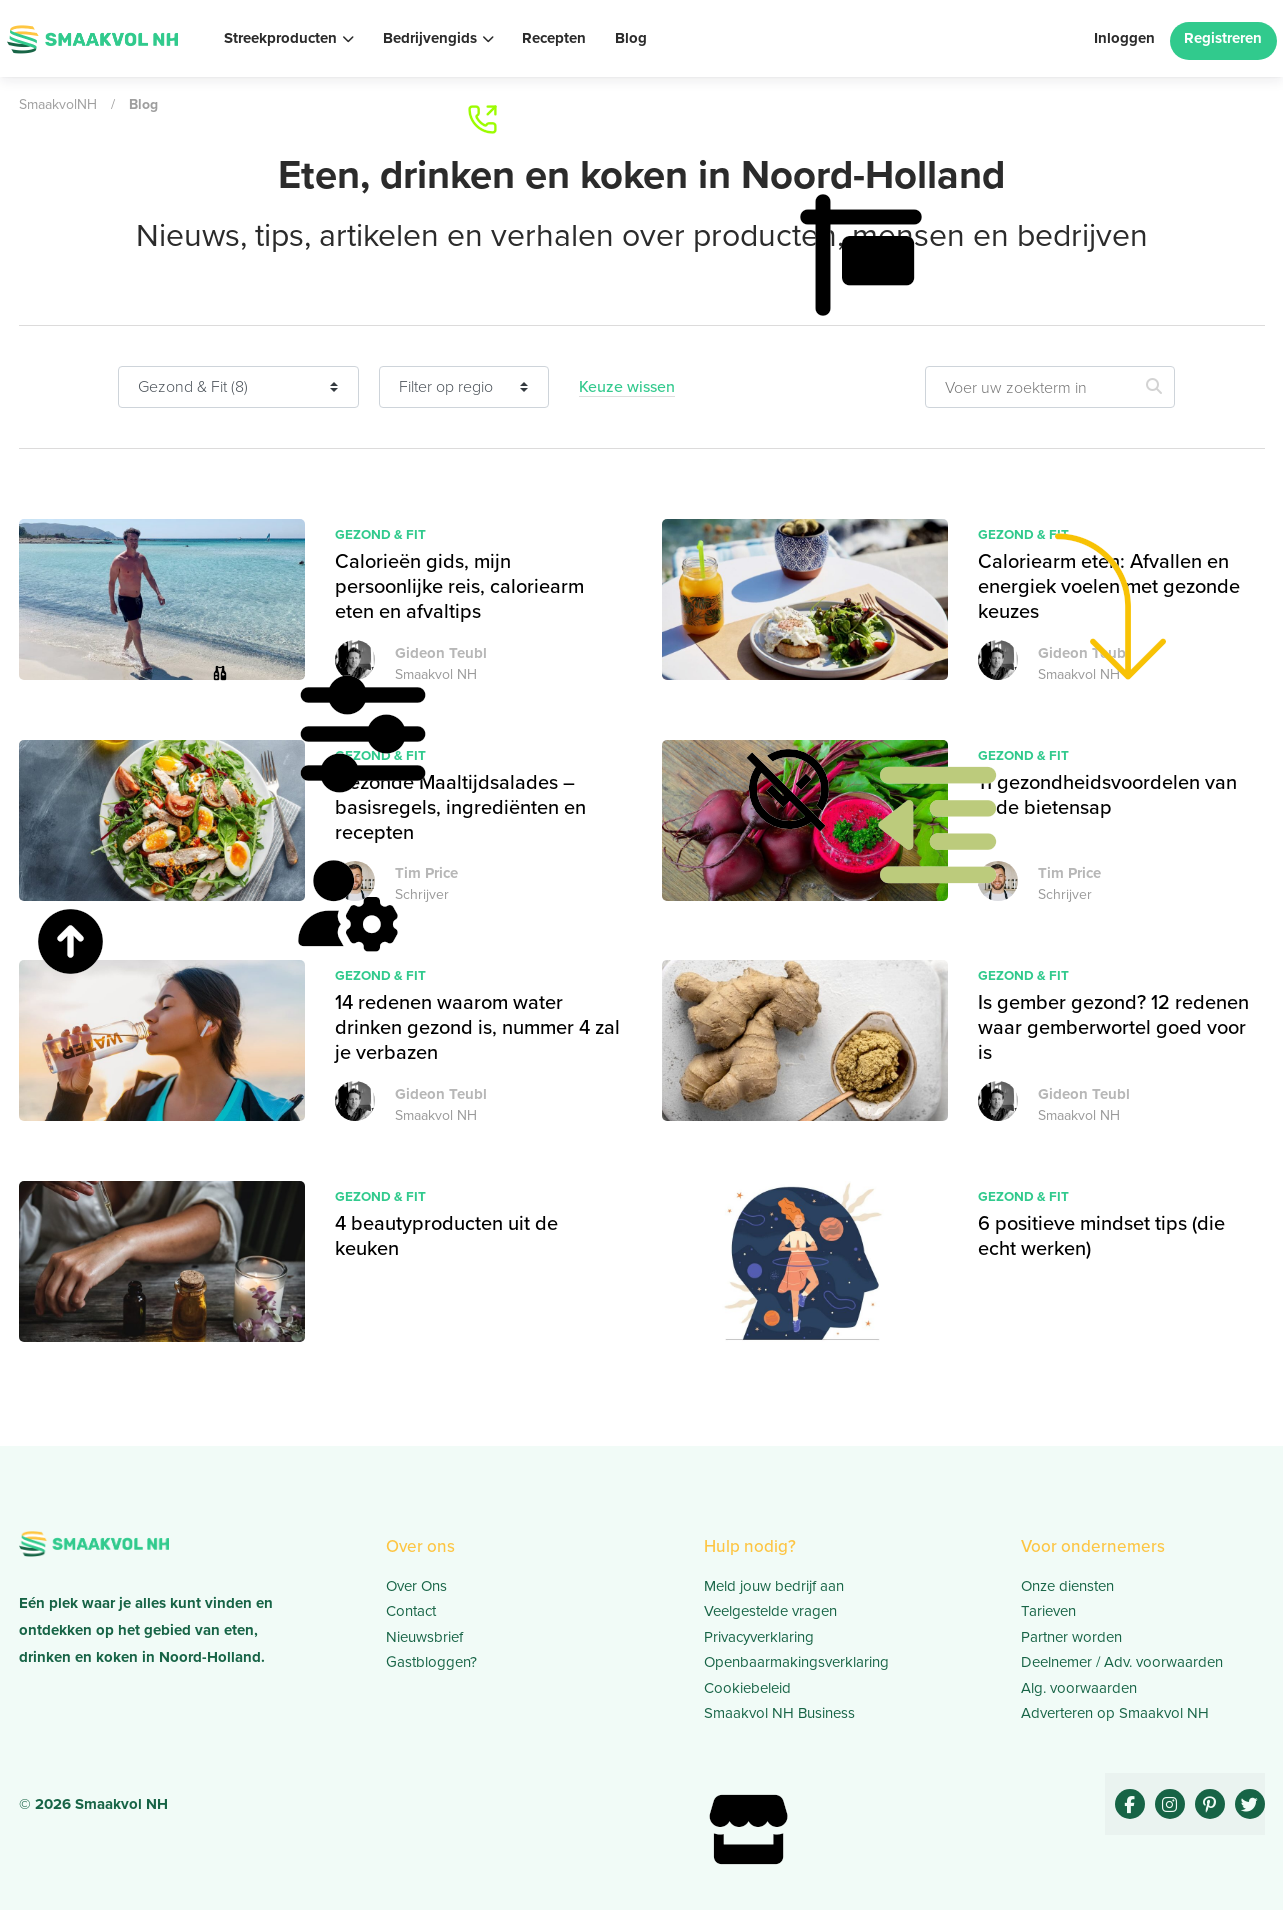 Image resolution: width=1283 pixels, height=1910 pixels. Describe the element at coordinates (938, 825) in the screenshot. I see `decrease text indentation` at that location.